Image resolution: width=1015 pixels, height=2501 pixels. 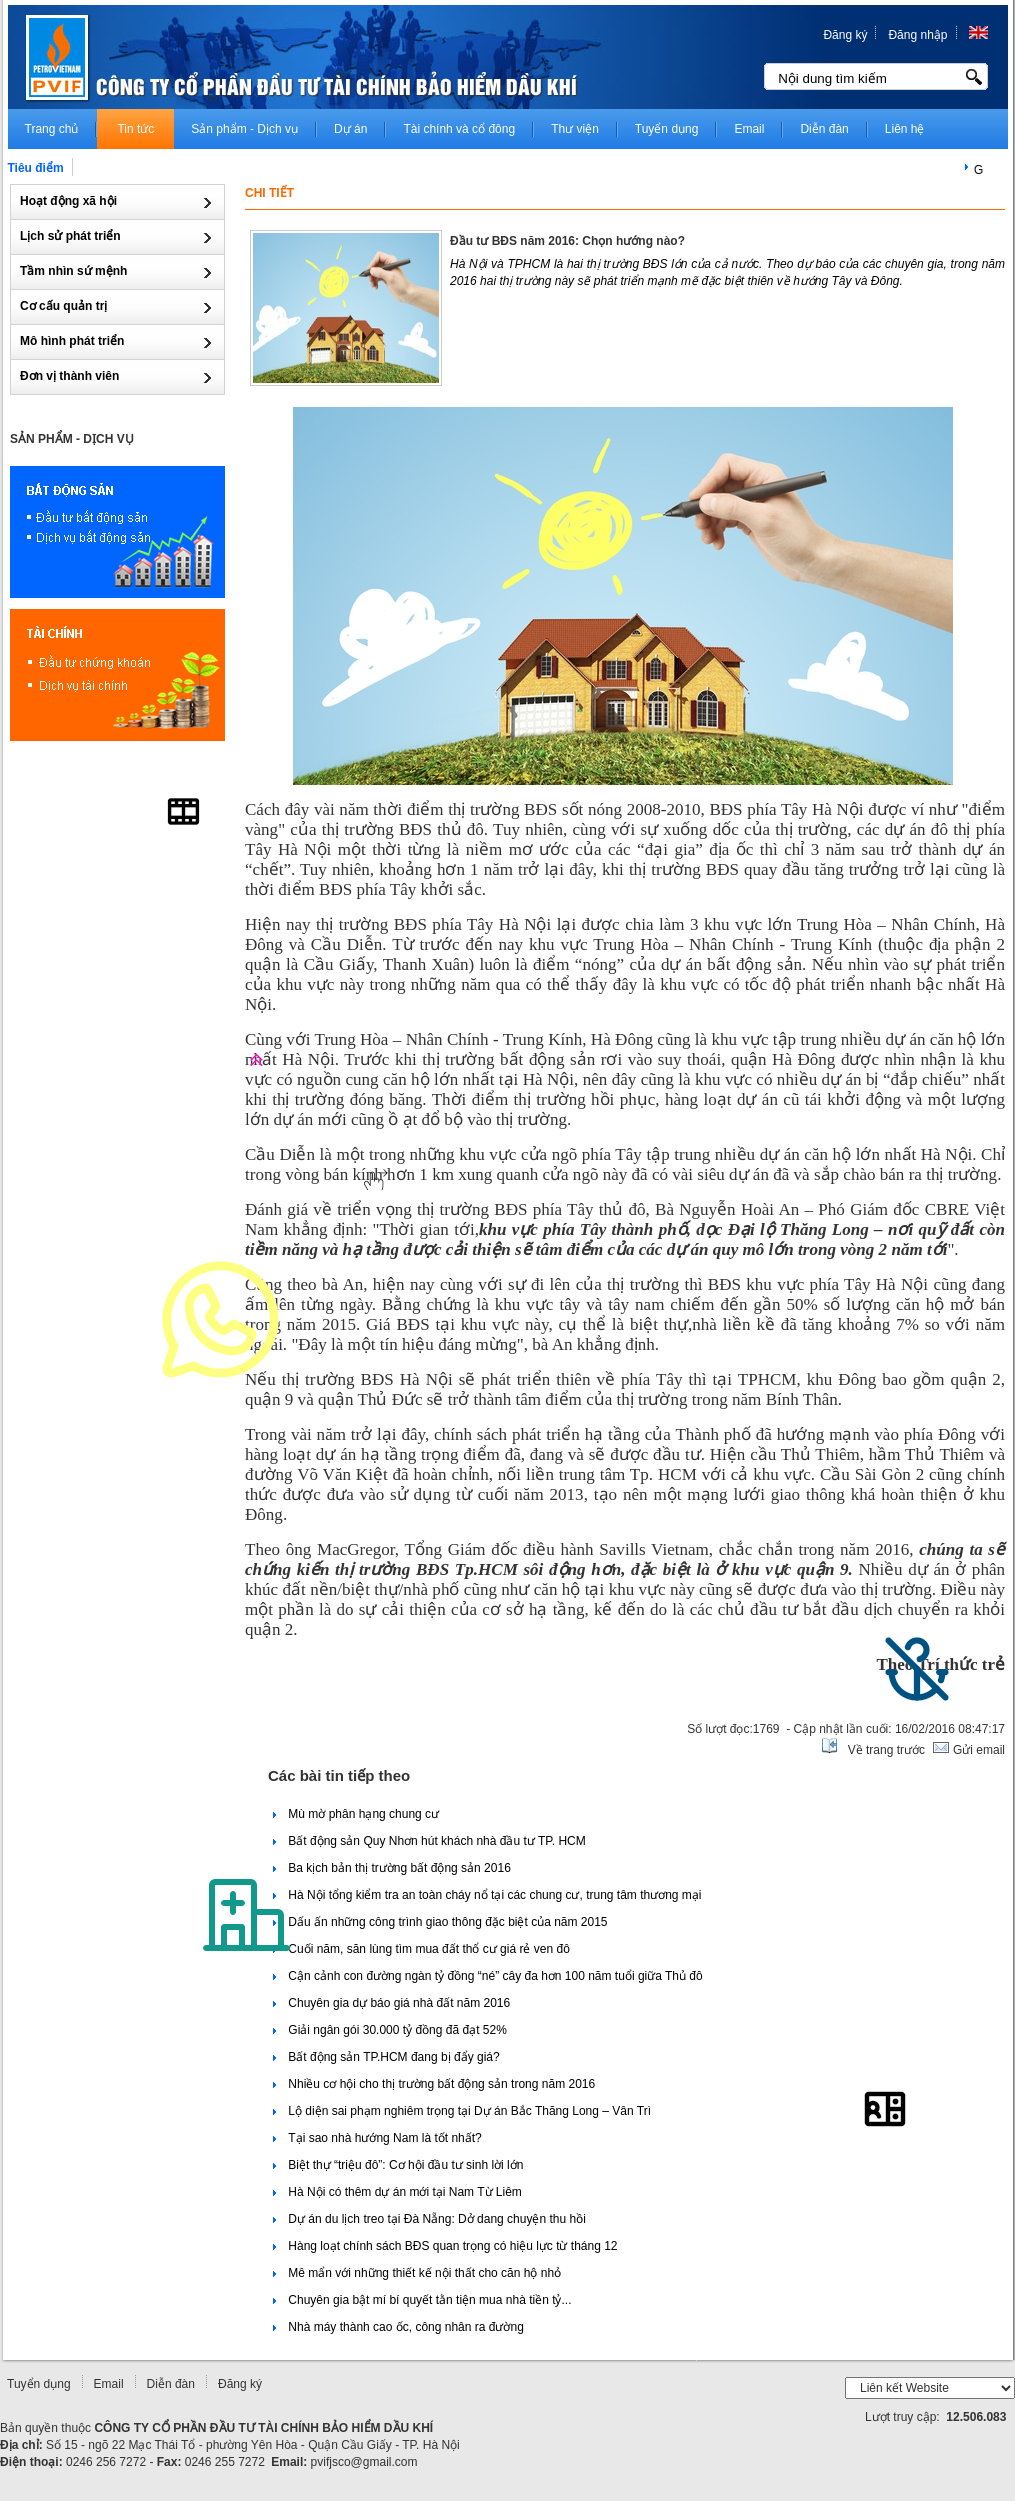 I want to click on swipe right to continue or proceed, so click(x=374, y=1180).